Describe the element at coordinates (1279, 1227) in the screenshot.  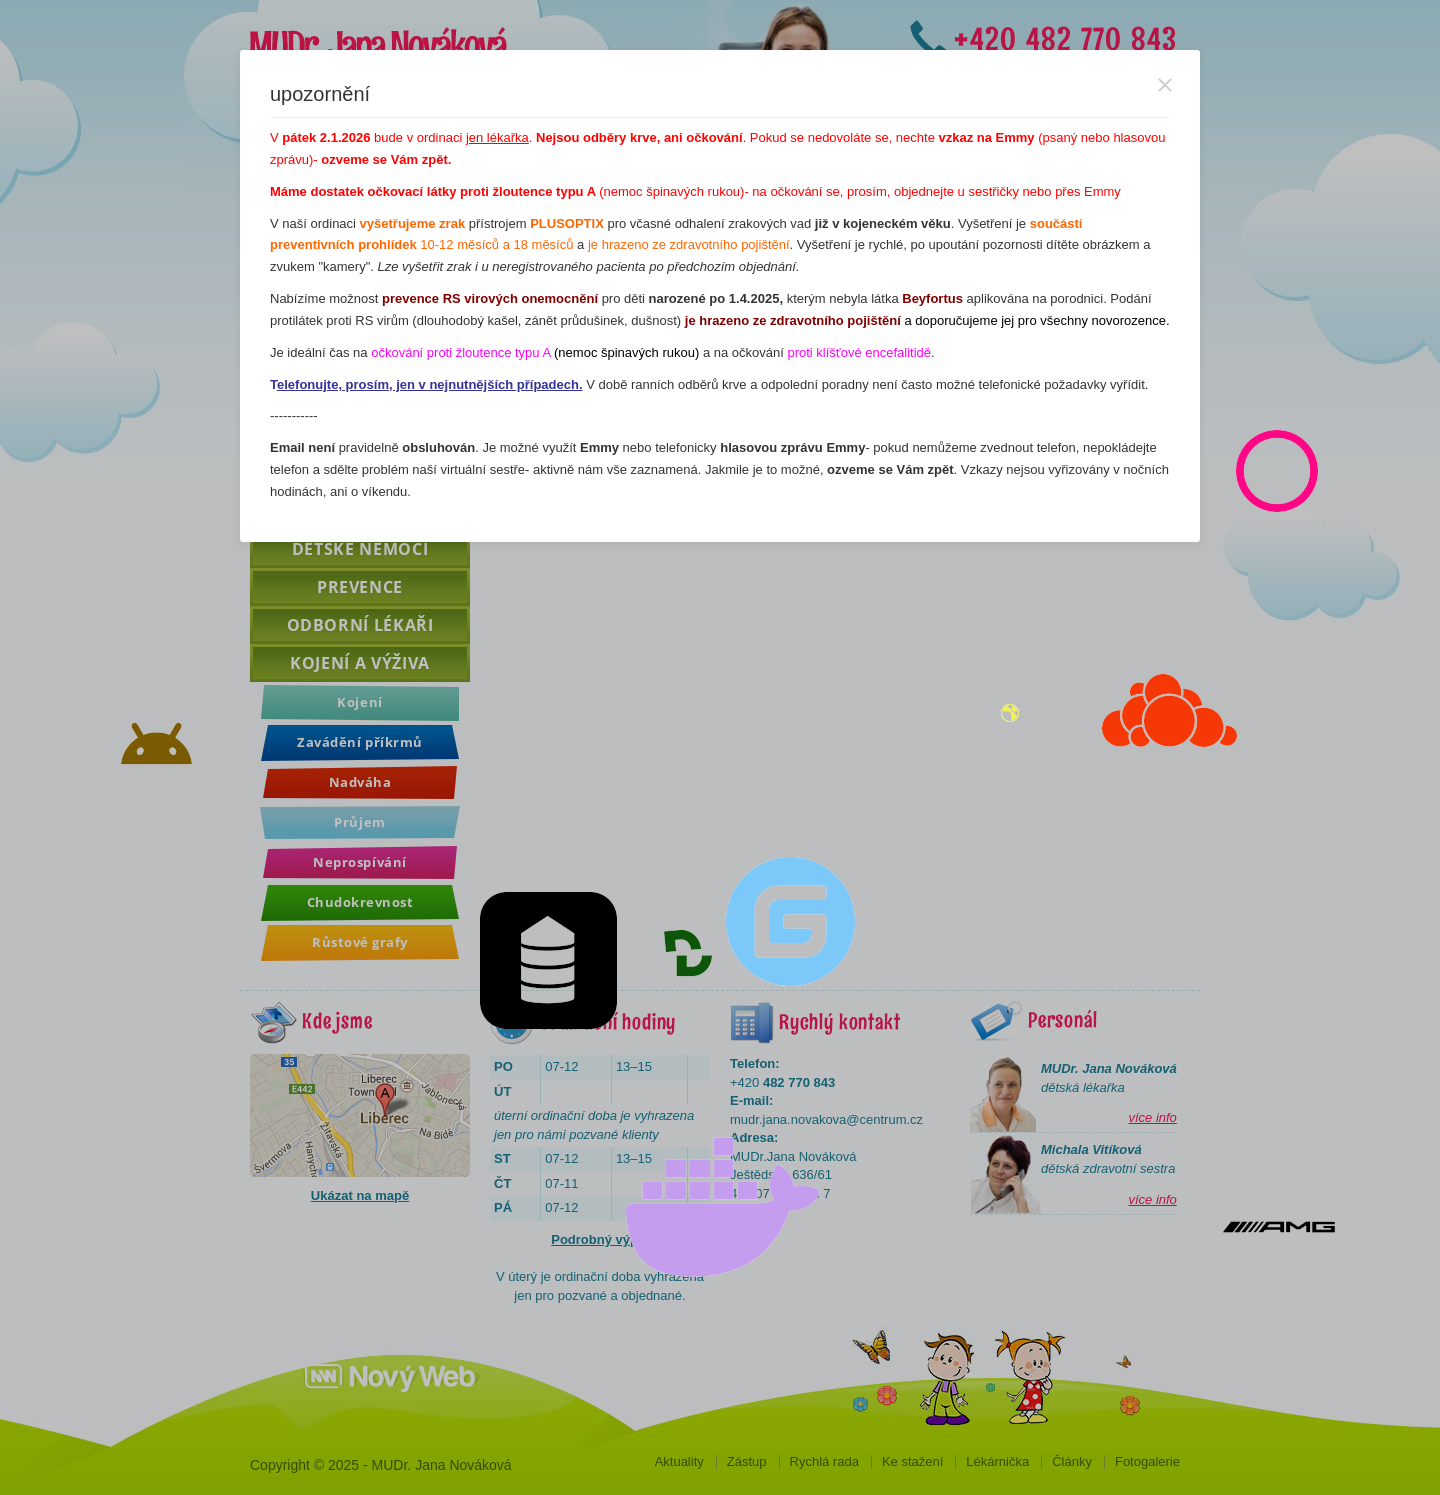
I see `mercedes-amg brand logo` at that location.